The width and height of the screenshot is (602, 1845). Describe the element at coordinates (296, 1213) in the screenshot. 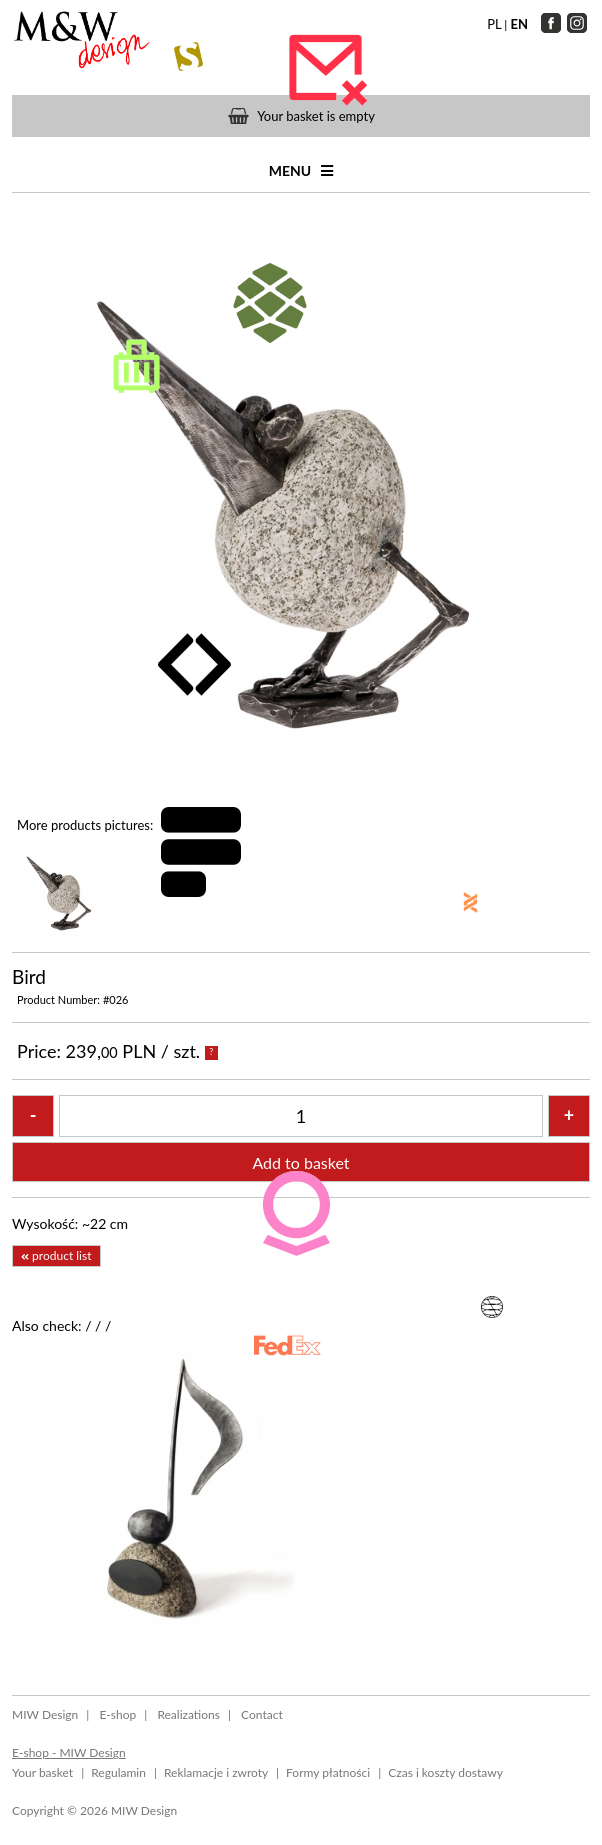

I see `palantir technologies company logo` at that location.